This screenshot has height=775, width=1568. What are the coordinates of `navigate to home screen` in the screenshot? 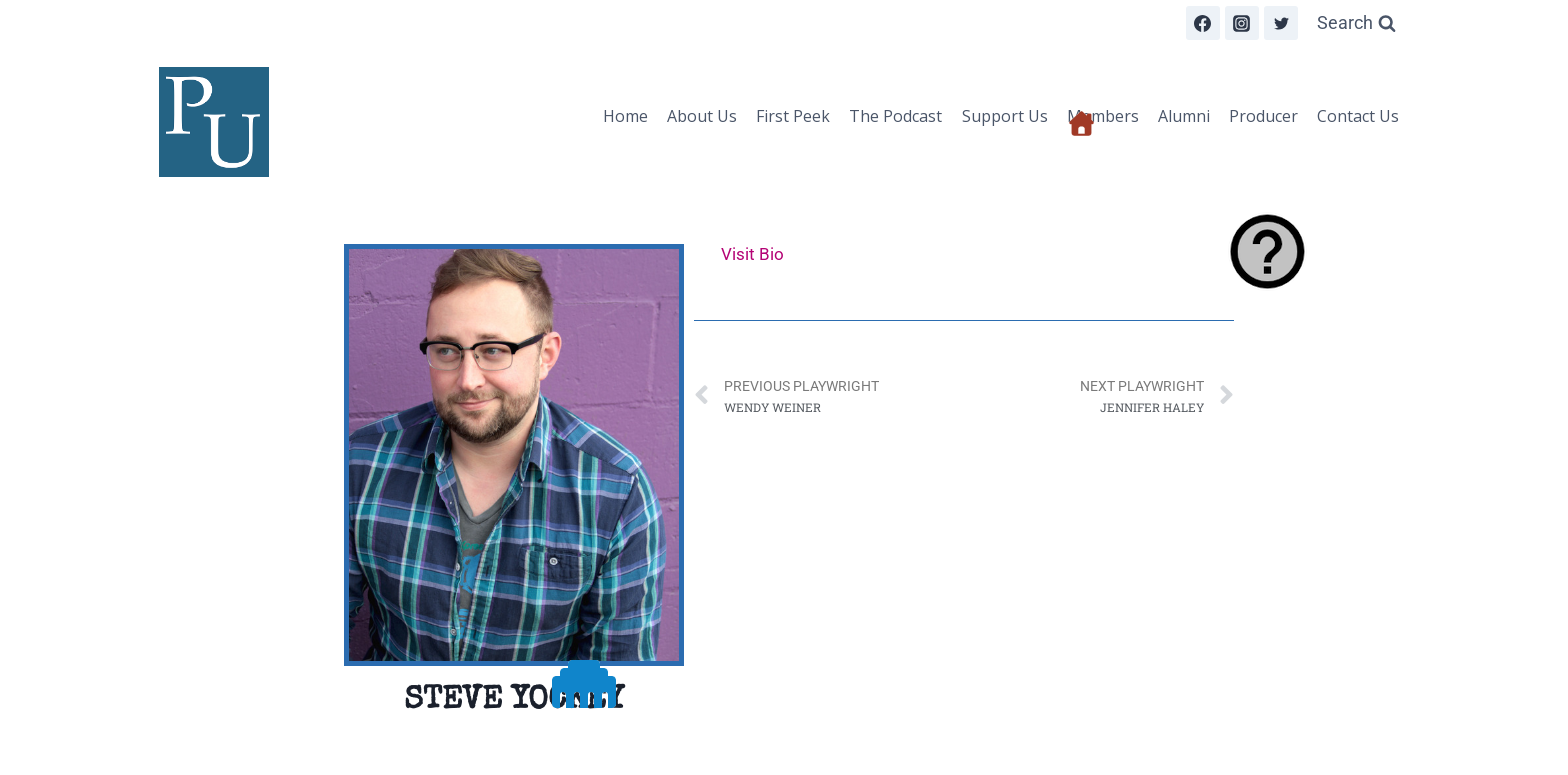 It's located at (1081, 123).